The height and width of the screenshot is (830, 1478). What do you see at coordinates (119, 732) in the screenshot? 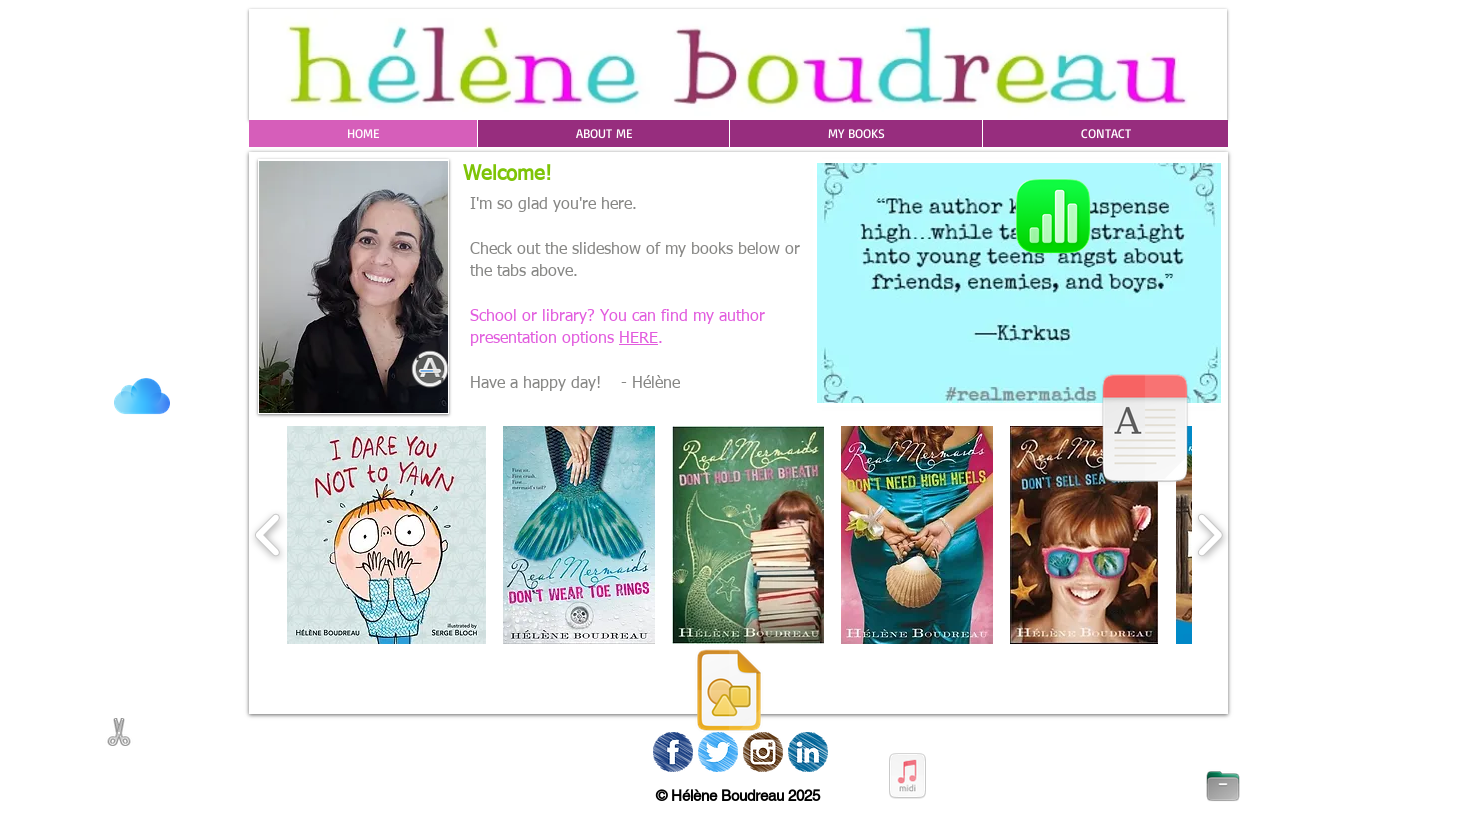
I see `cut selected content to clipboard` at bounding box center [119, 732].